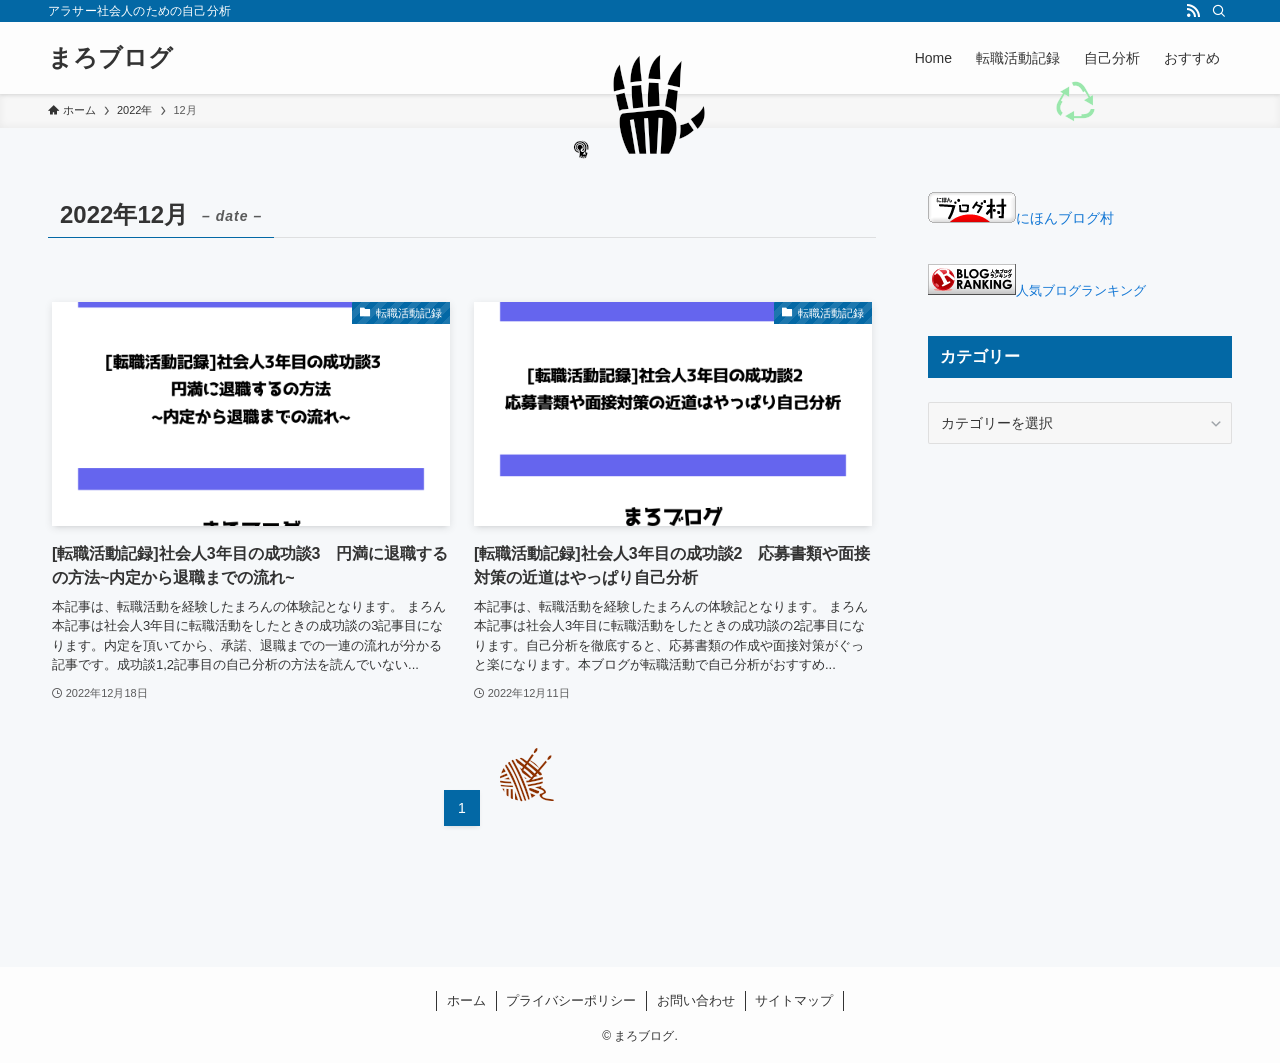  Describe the element at coordinates (1075, 101) in the screenshot. I see `recycle or dispose of item responsibly` at that location.